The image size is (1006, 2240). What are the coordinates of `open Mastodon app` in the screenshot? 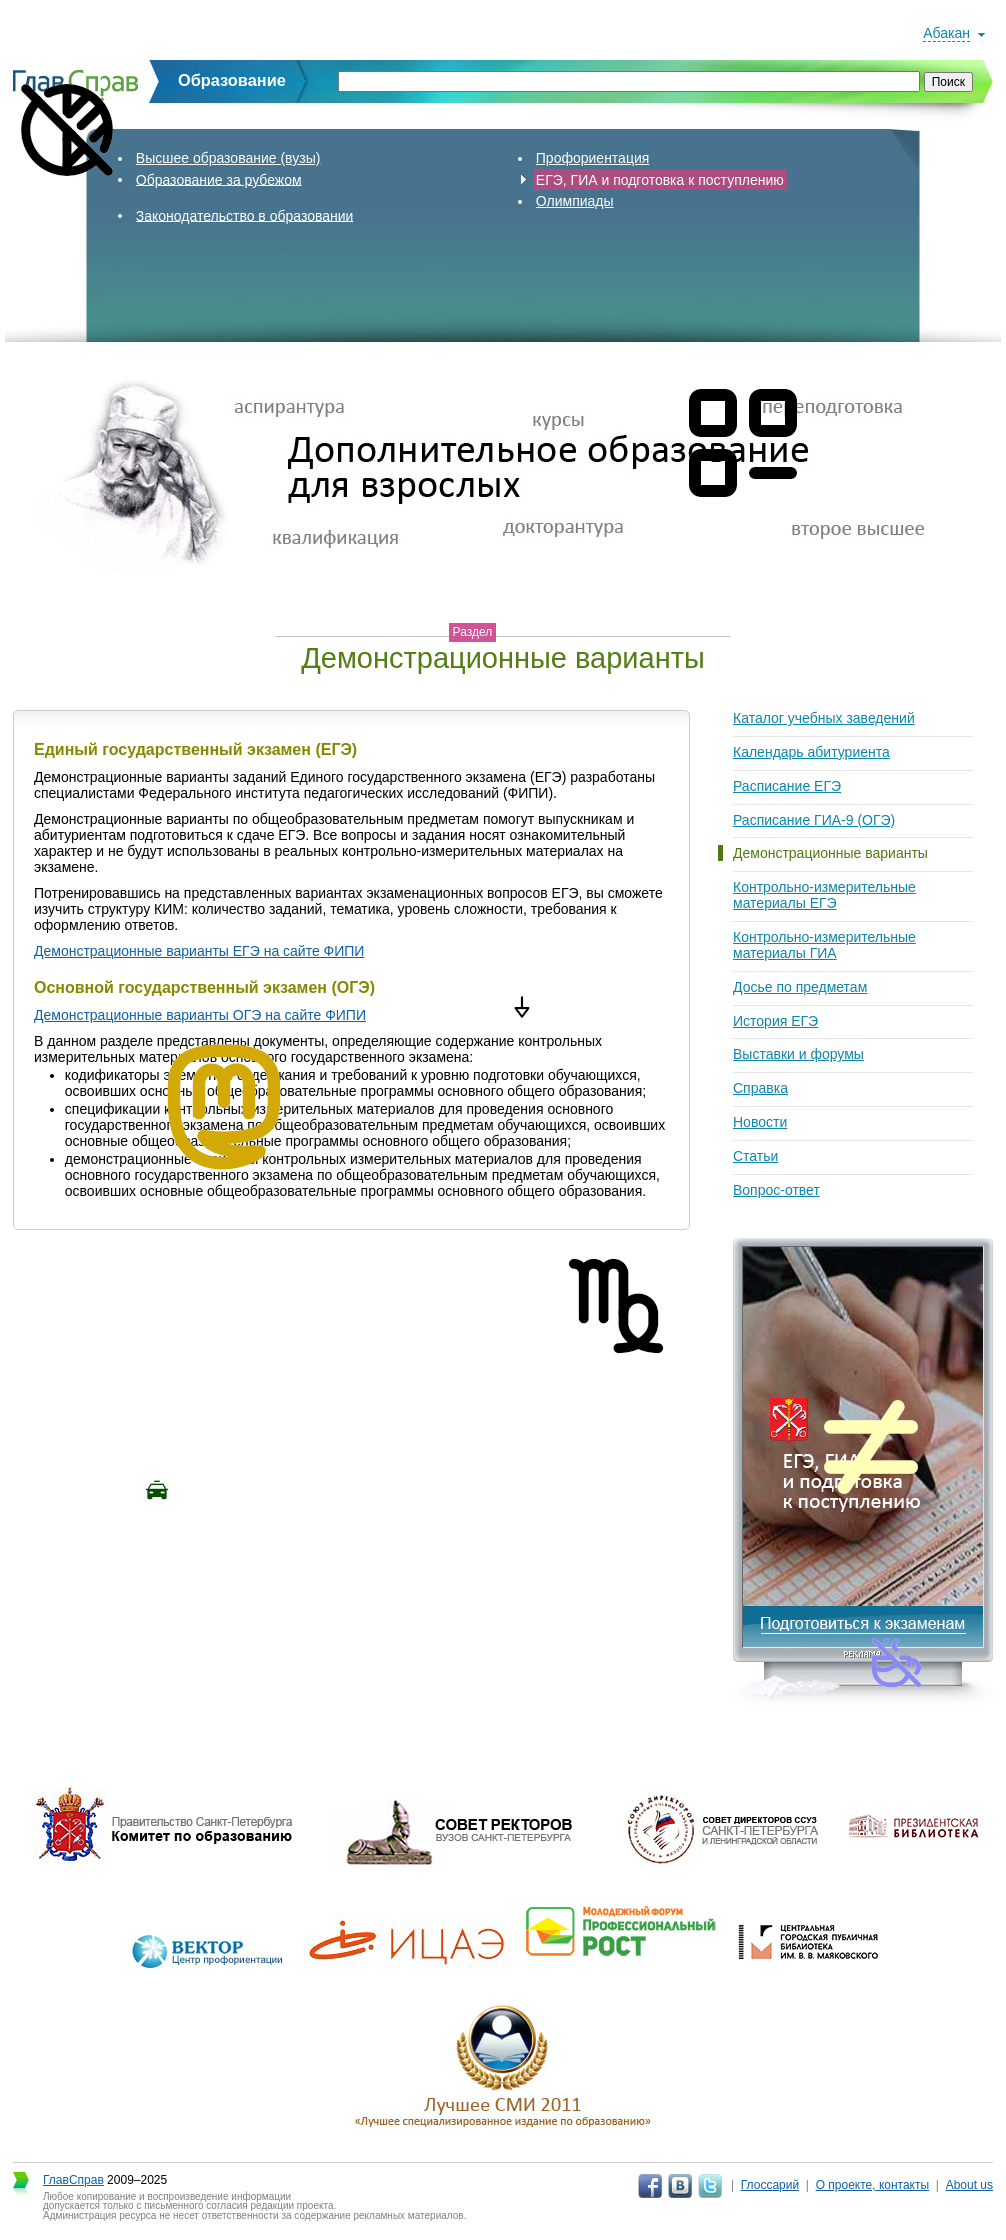 It's located at (224, 1107).